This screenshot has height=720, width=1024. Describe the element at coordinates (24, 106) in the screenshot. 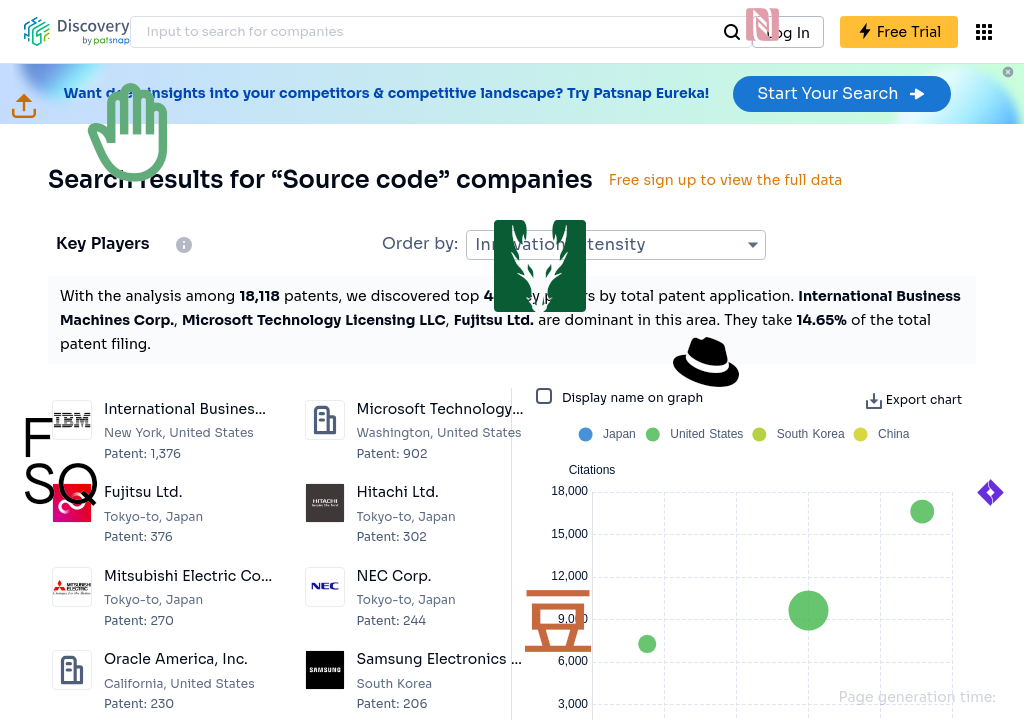

I see `share content with others` at that location.